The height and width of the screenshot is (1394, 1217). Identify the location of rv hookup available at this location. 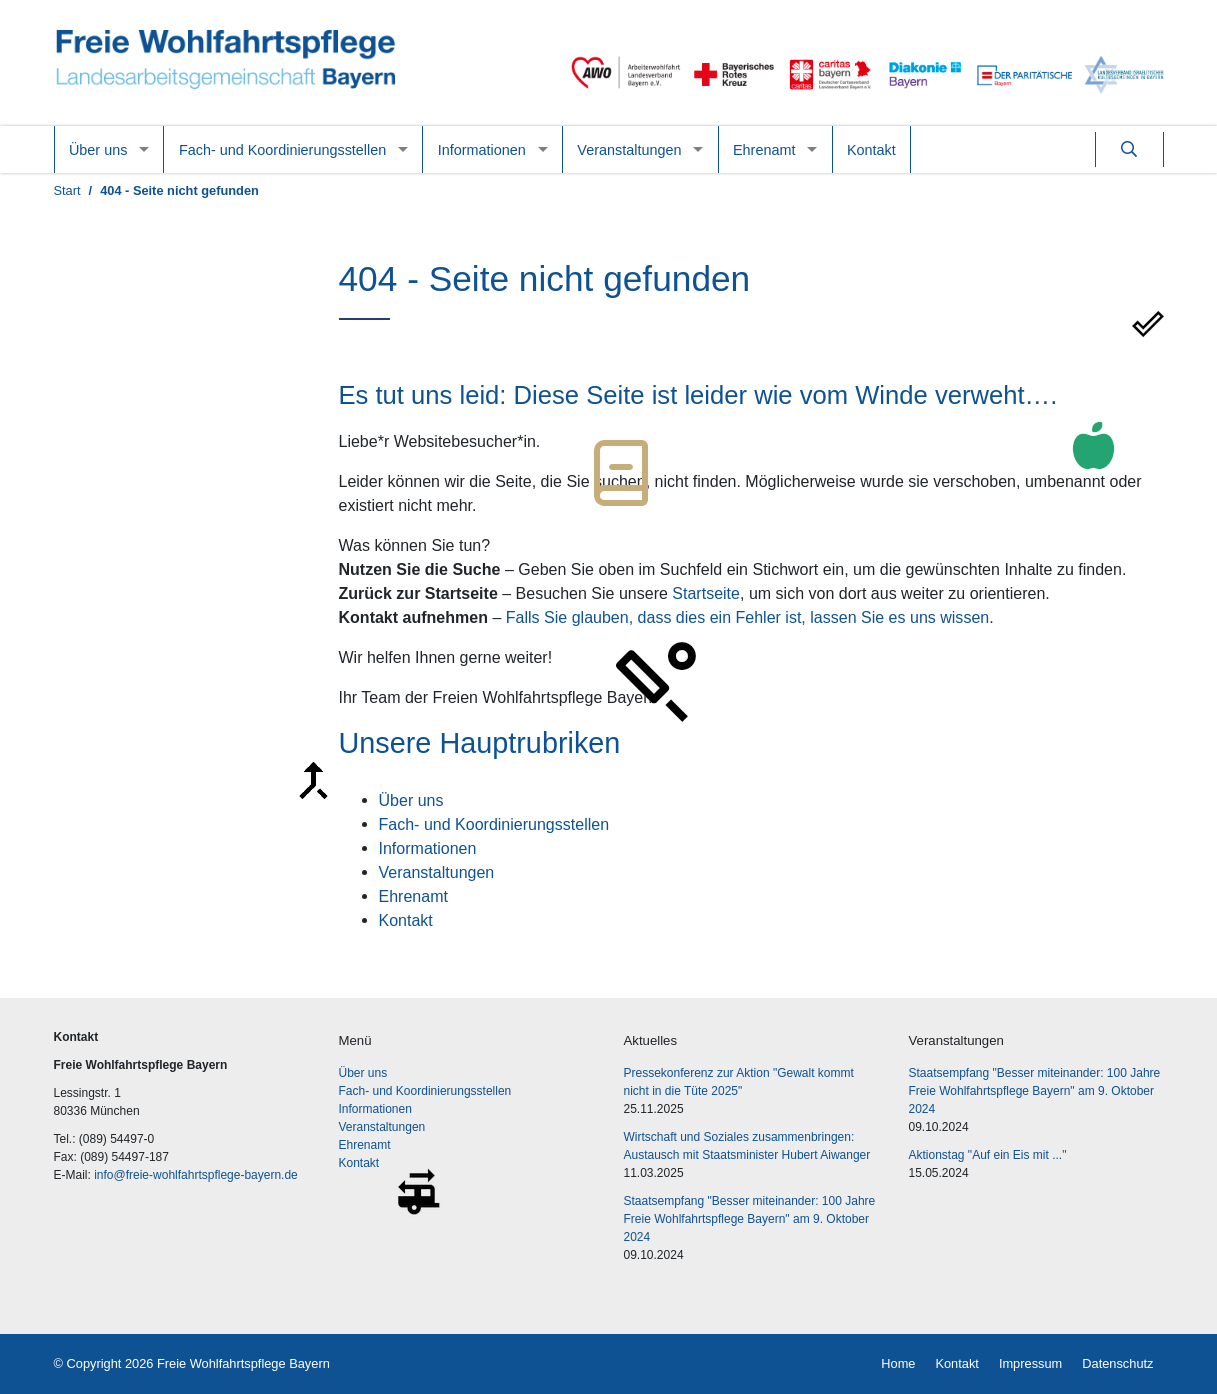
(416, 1191).